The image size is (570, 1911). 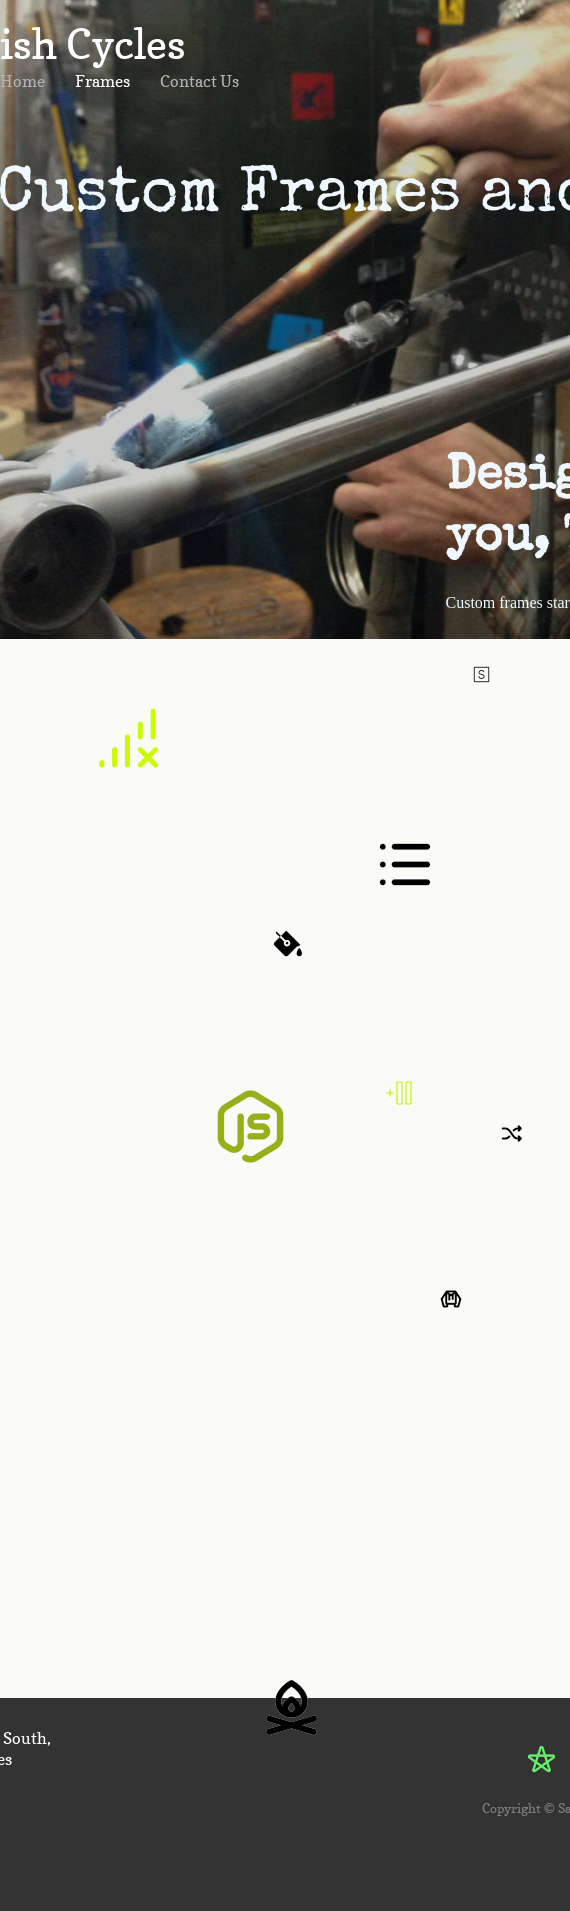 What do you see at coordinates (481, 674) in the screenshot?
I see `link to stripe payment services` at bounding box center [481, 674].